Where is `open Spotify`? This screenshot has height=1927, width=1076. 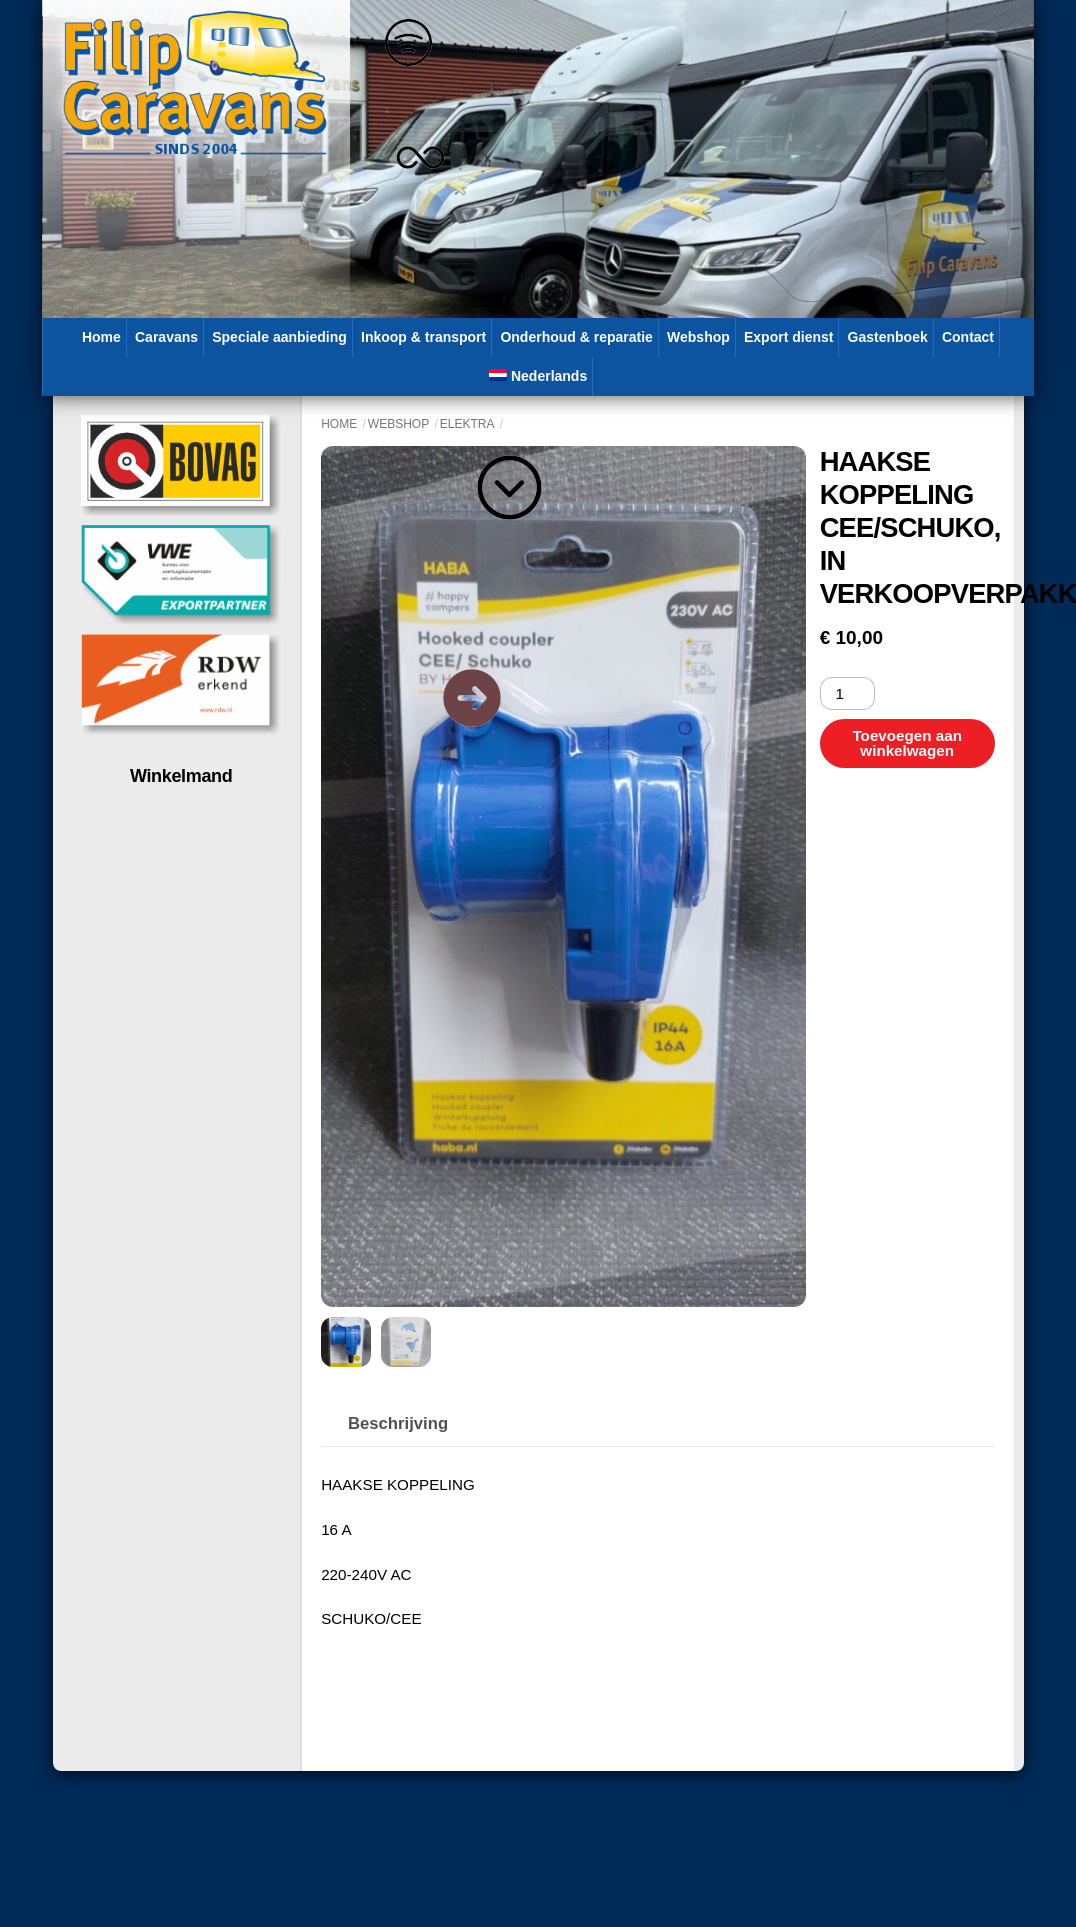 open Spotify is located at coordinates (408, 42).